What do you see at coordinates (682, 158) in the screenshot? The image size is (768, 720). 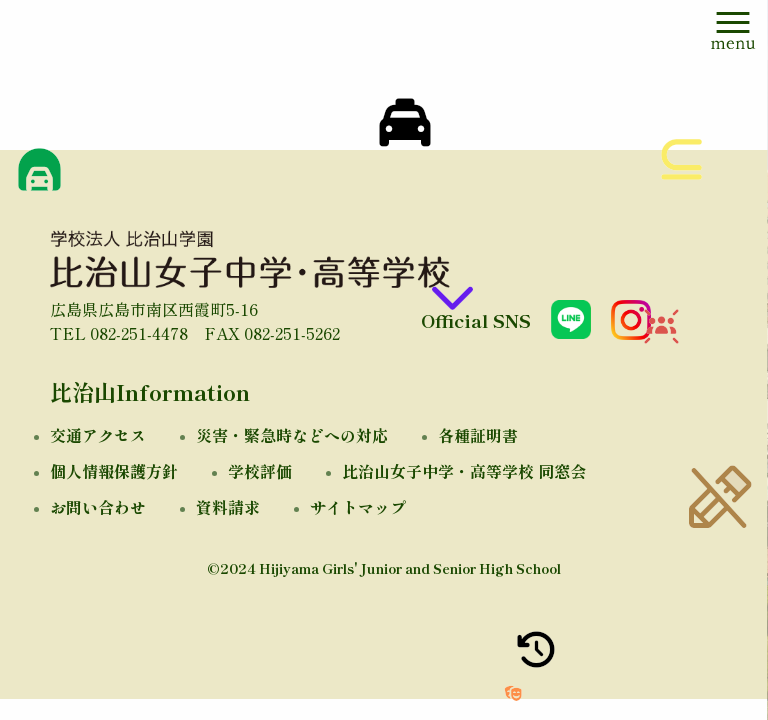 I see `indicates a subset relationship in mathematical notation` at bounding box center [682, 158].